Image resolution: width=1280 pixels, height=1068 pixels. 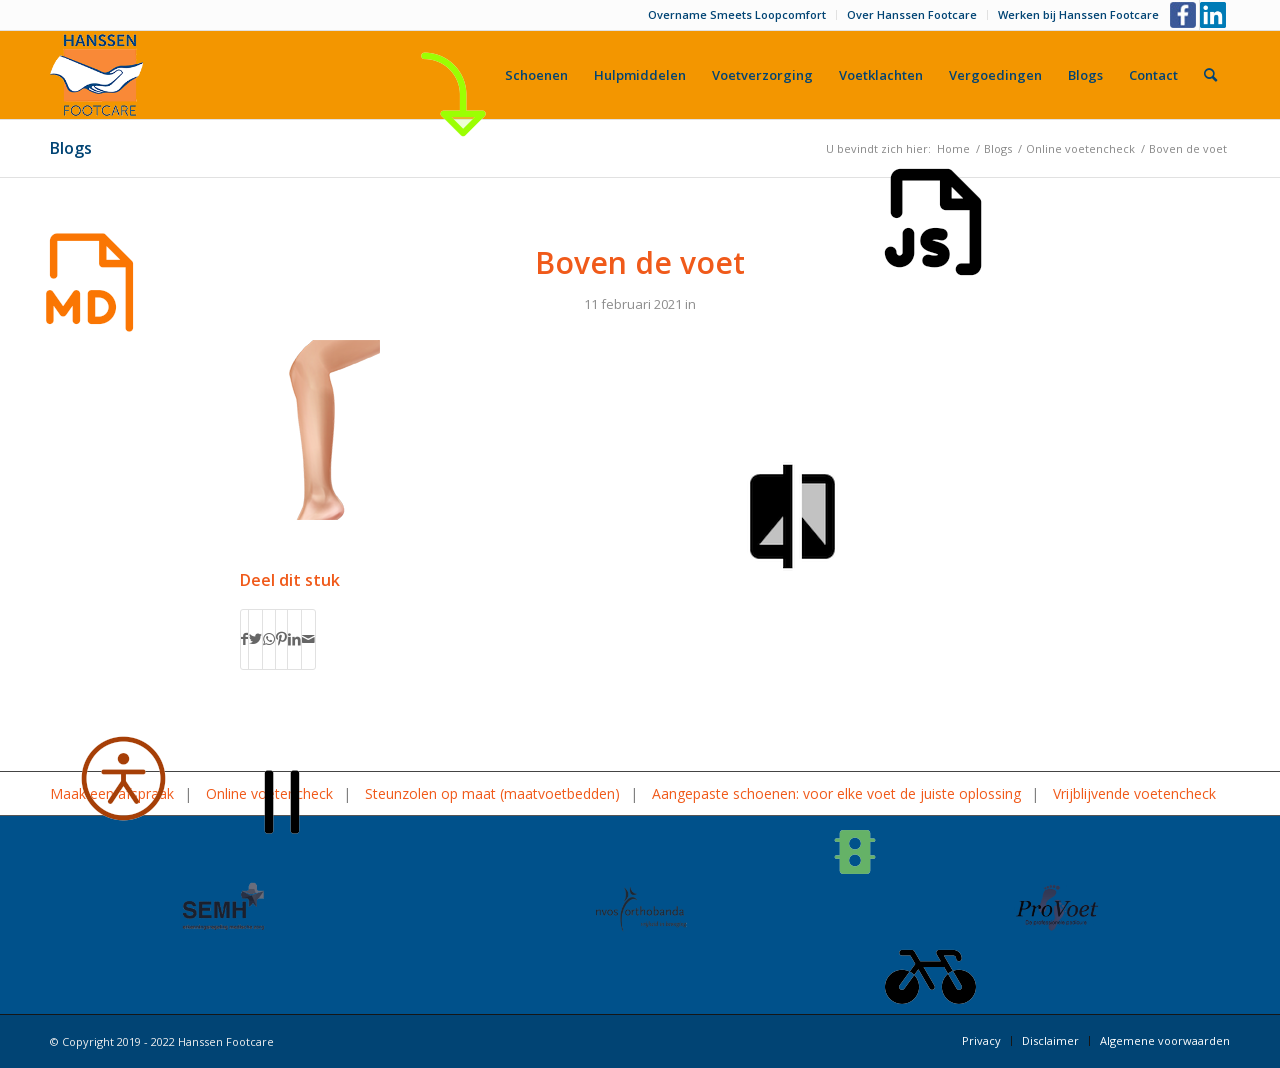 I want to click on select bicycle as transportation mode, so click(x=930, y=975).